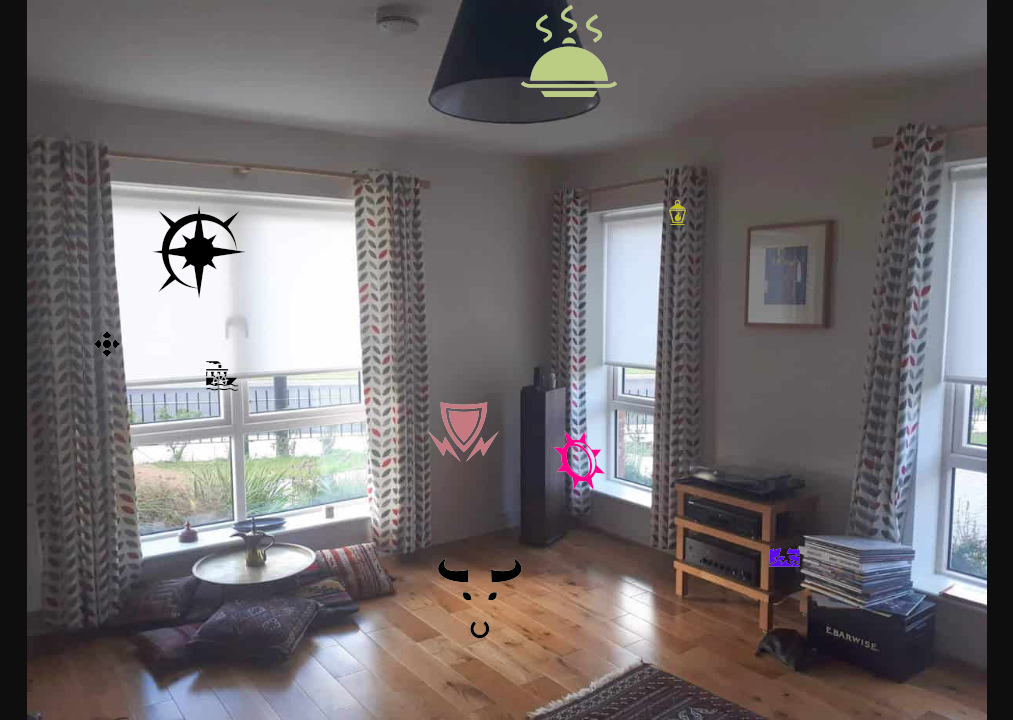 The height and width of the screenshot is (720, 1013). What do you see at coordinates (677, 212) in the screenshot?
I see `toggle lantern or light source on/off` at bounding box center [677, 212].